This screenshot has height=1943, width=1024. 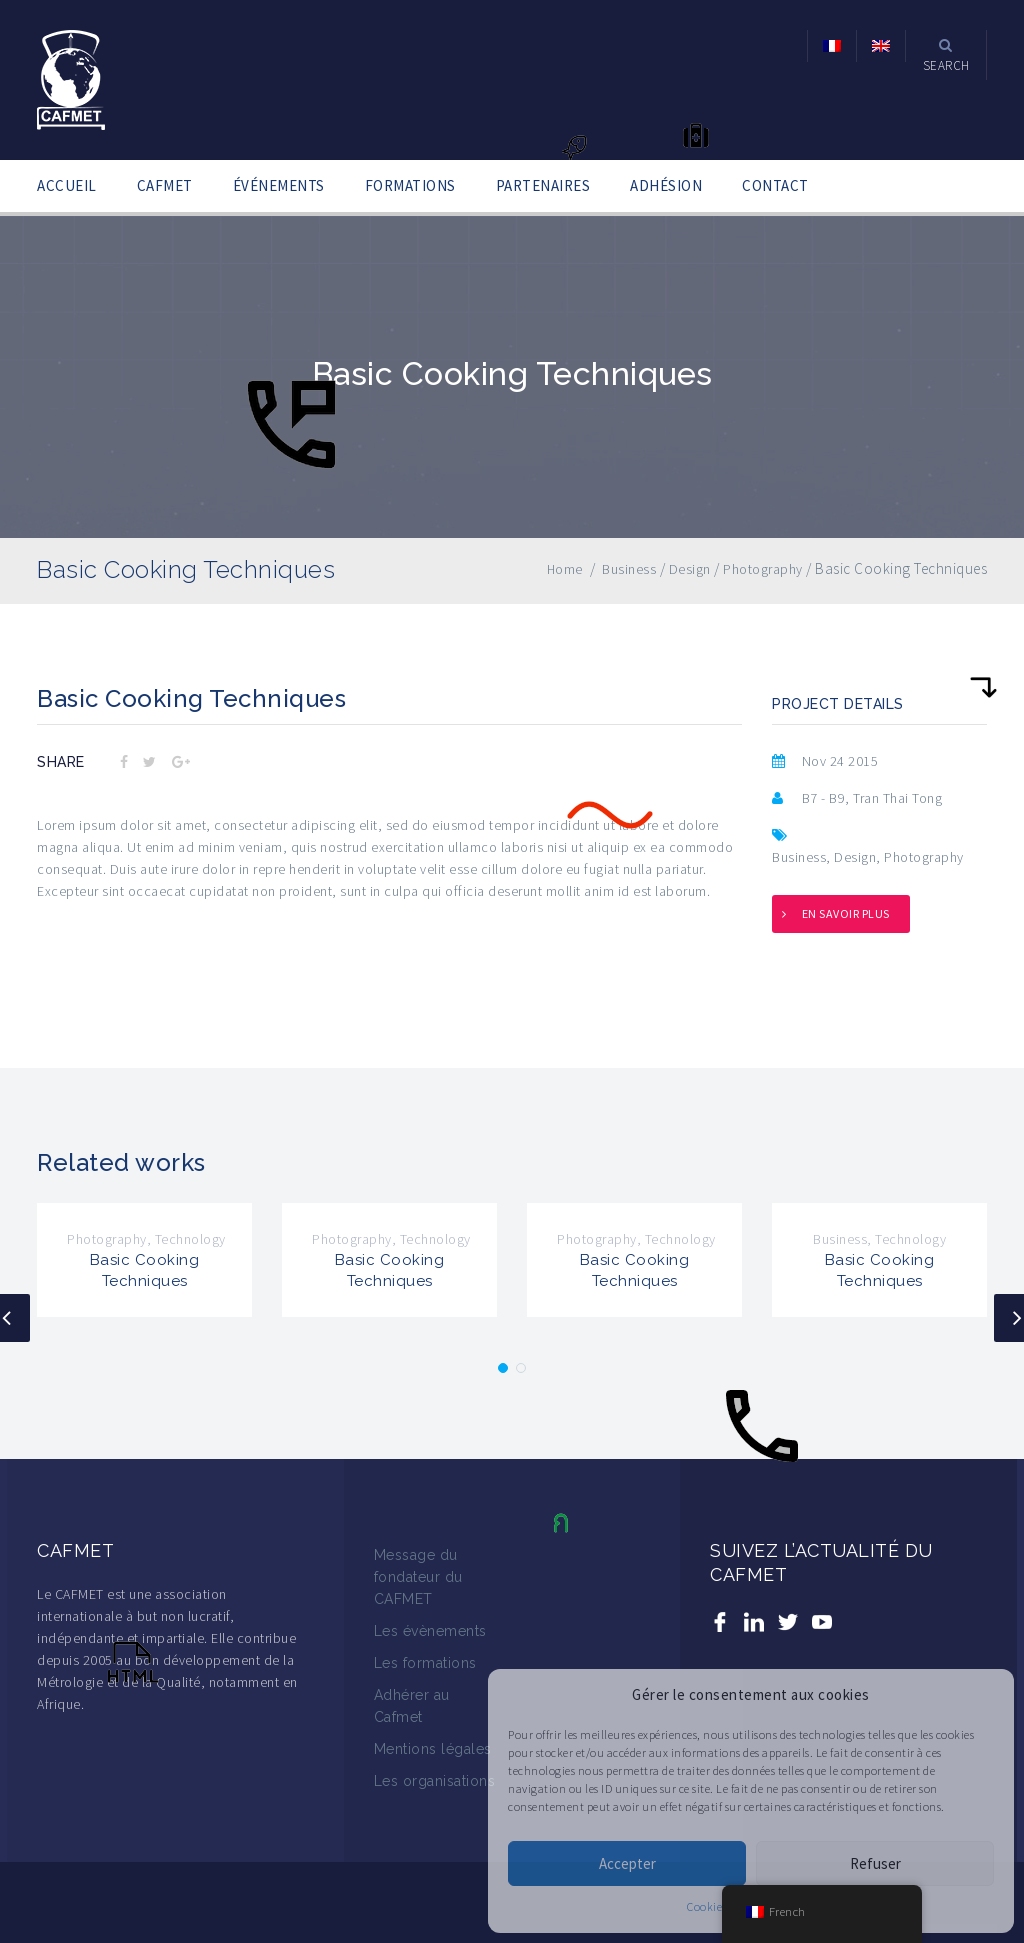 What do you see at coordinates (291, 424) in the screenshot?
I see `access voicemail or phone messages` at bounding box center [291, 424].